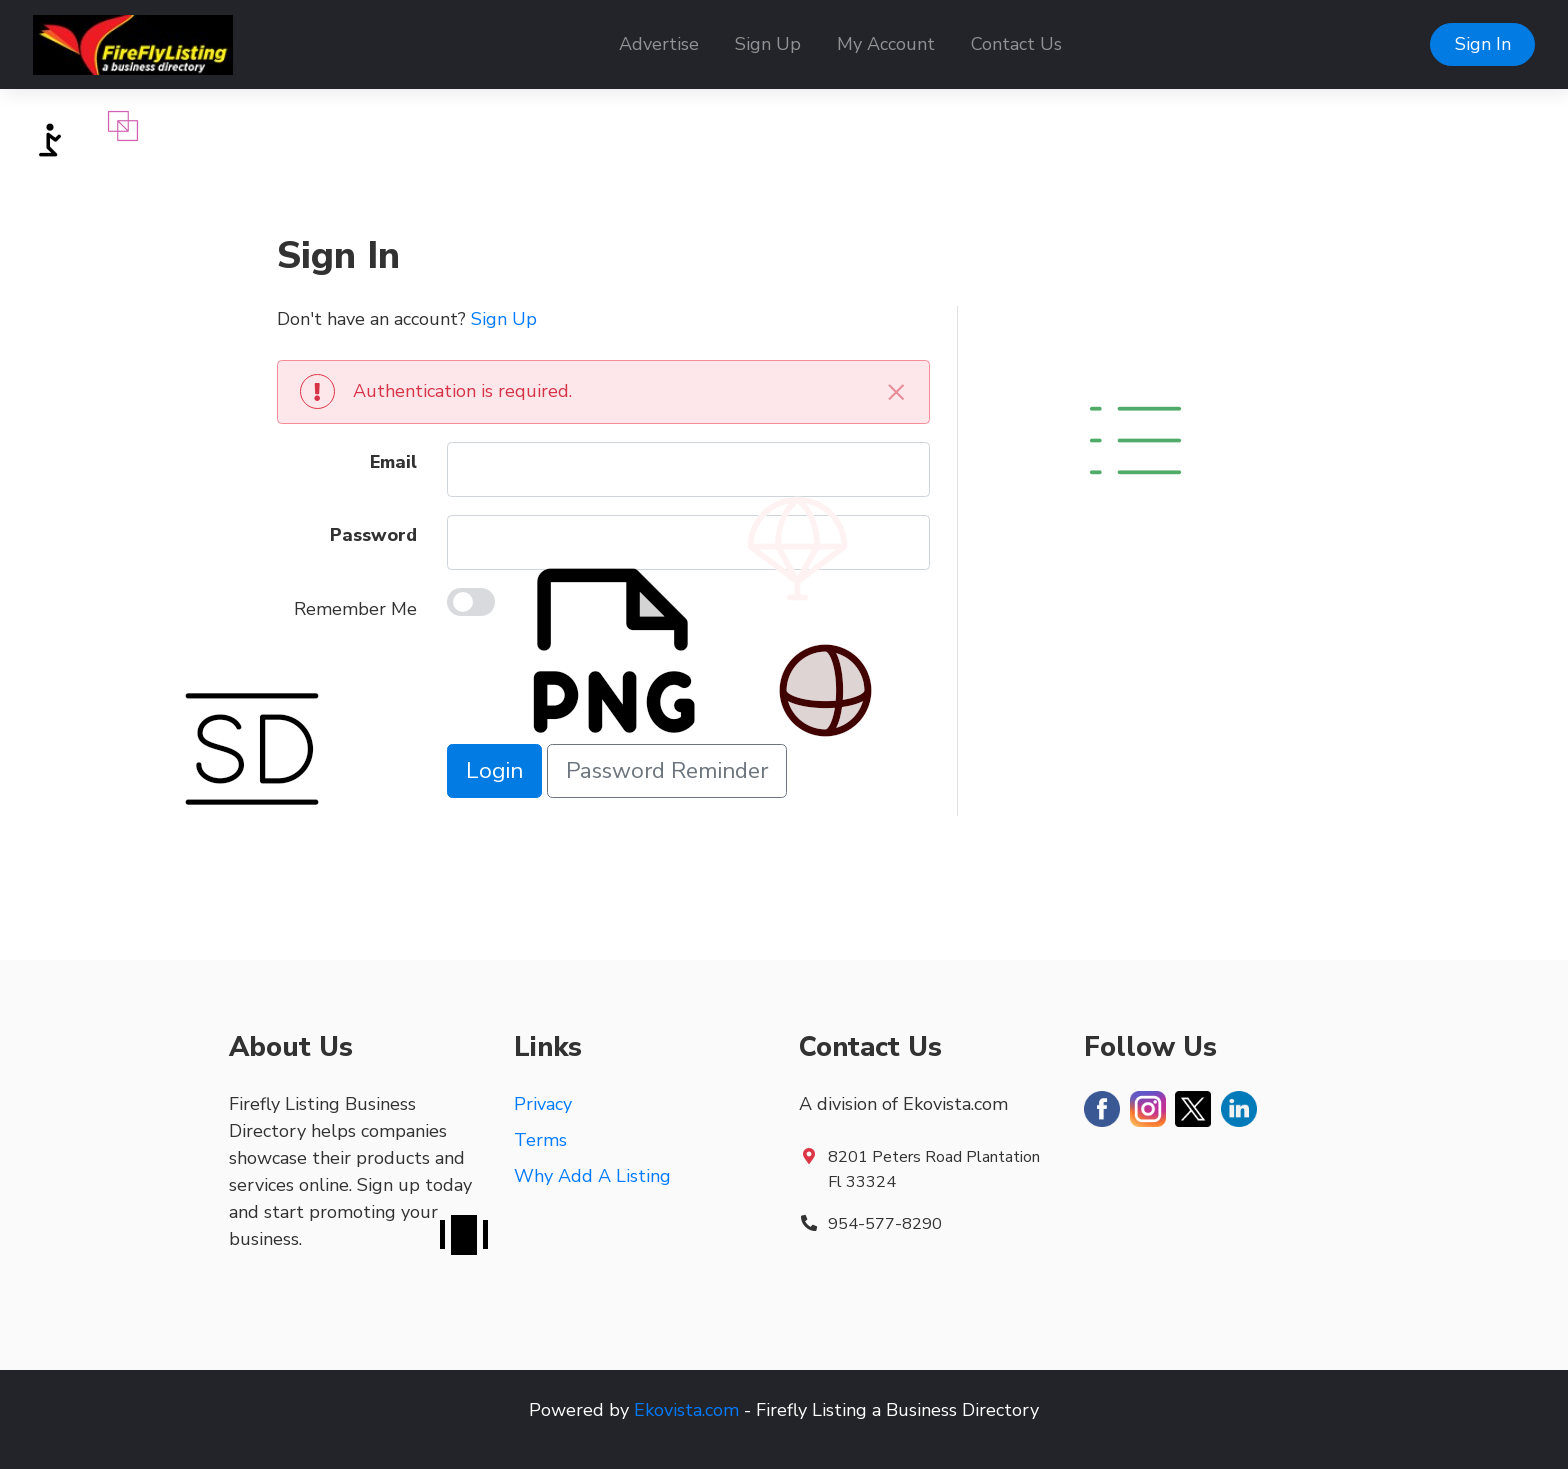 This screenshot has width=1568, height=1469. What do you see at coordinates (464, 1236) in the screenshot?
I see `view stories or vertical content feed` at bounding box center [464, 1236].